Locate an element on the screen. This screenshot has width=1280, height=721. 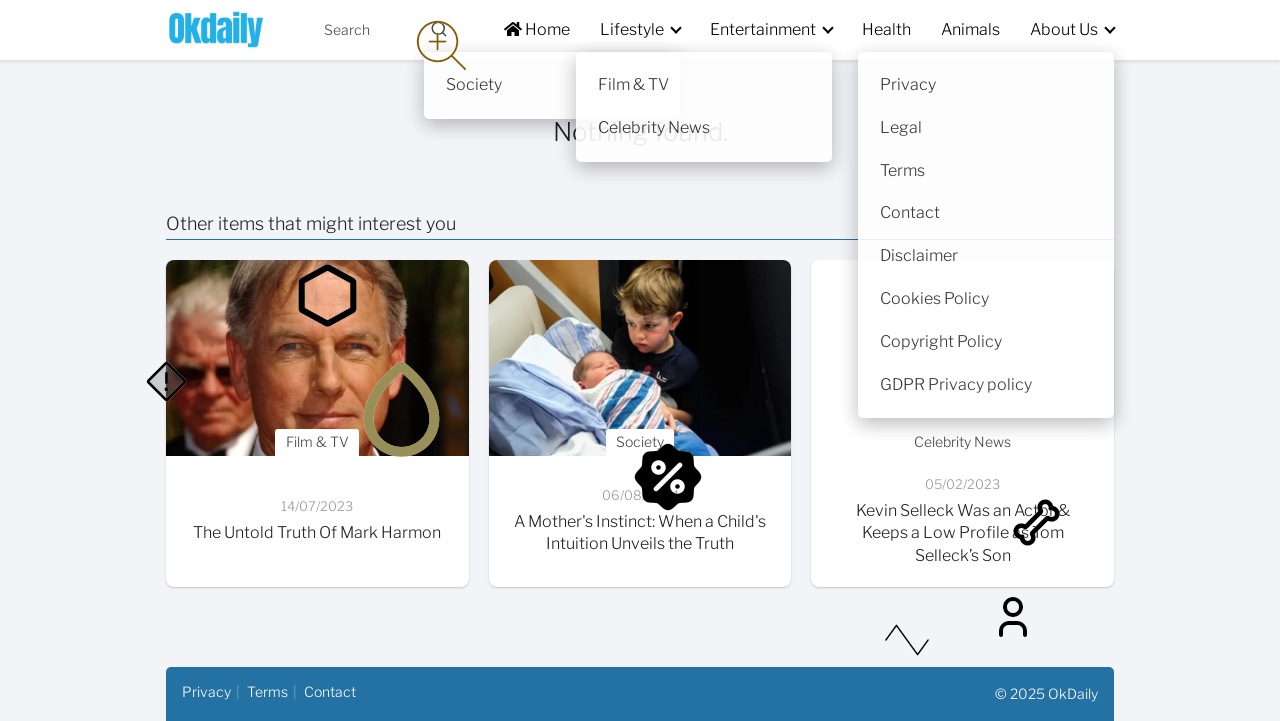
zoom in on content is located at coordinates (441, 45).